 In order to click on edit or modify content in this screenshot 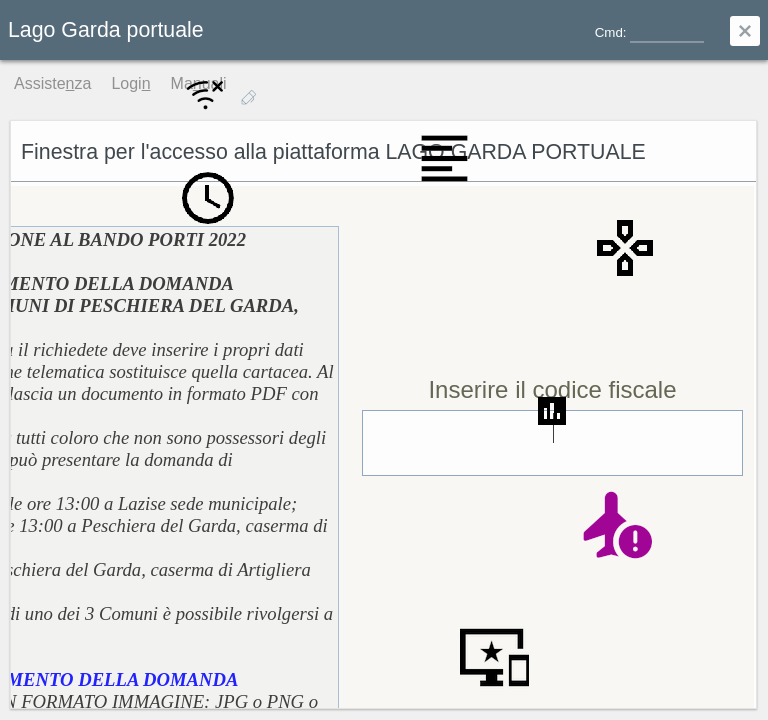, I will do `click(248, 97)`.